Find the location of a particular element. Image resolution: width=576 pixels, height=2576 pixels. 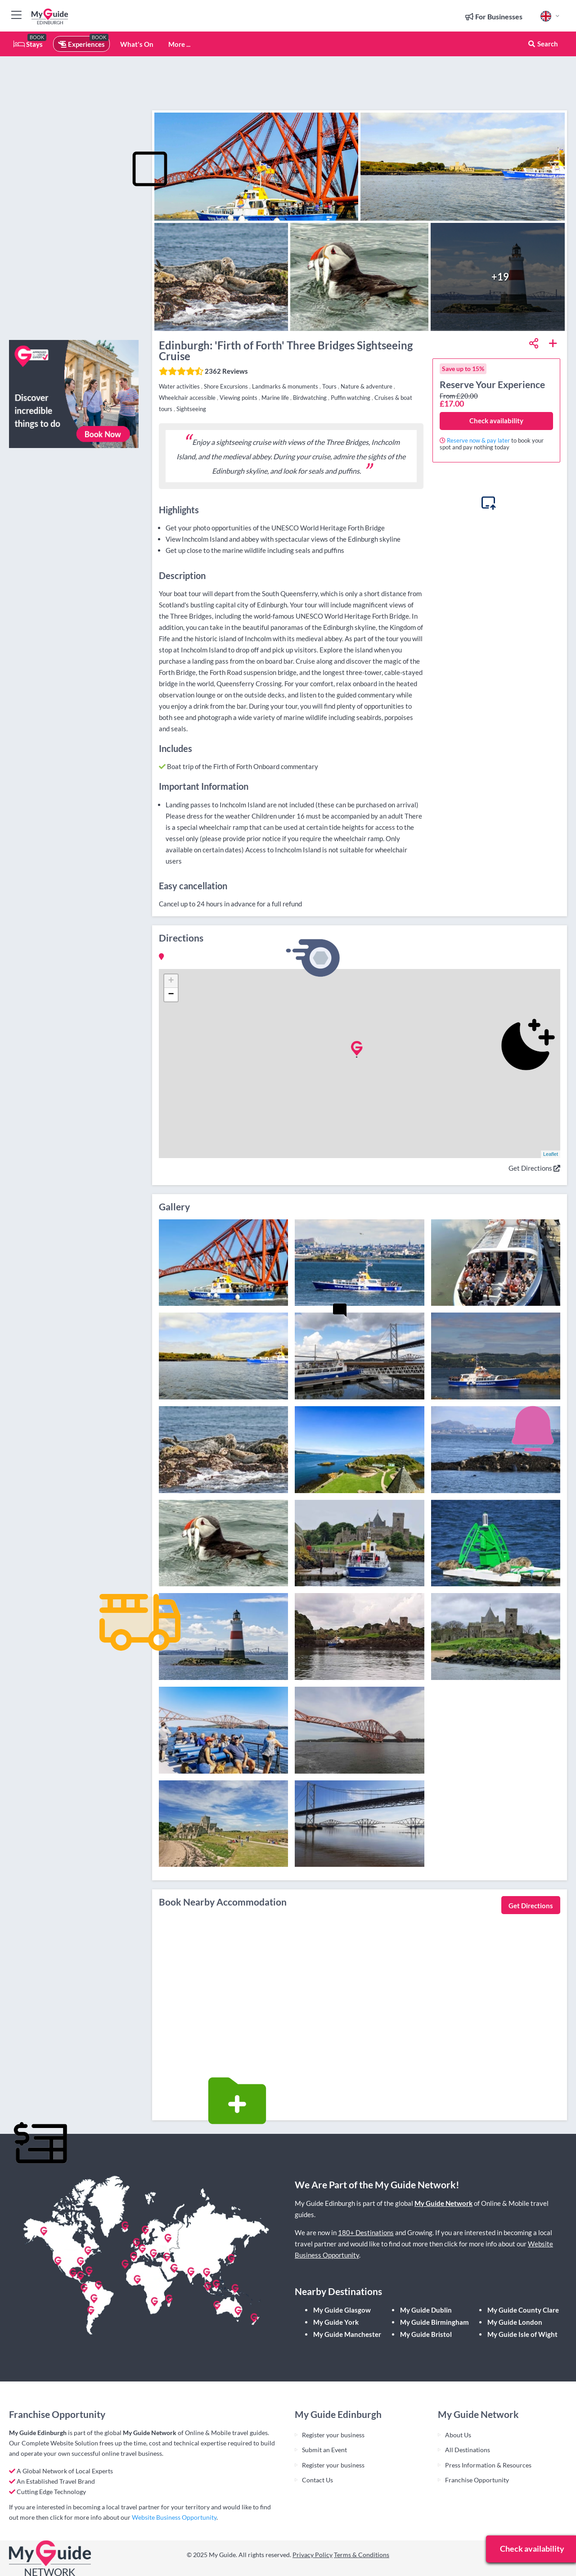

view or manage invoices is located at coordinates (41, 2144).